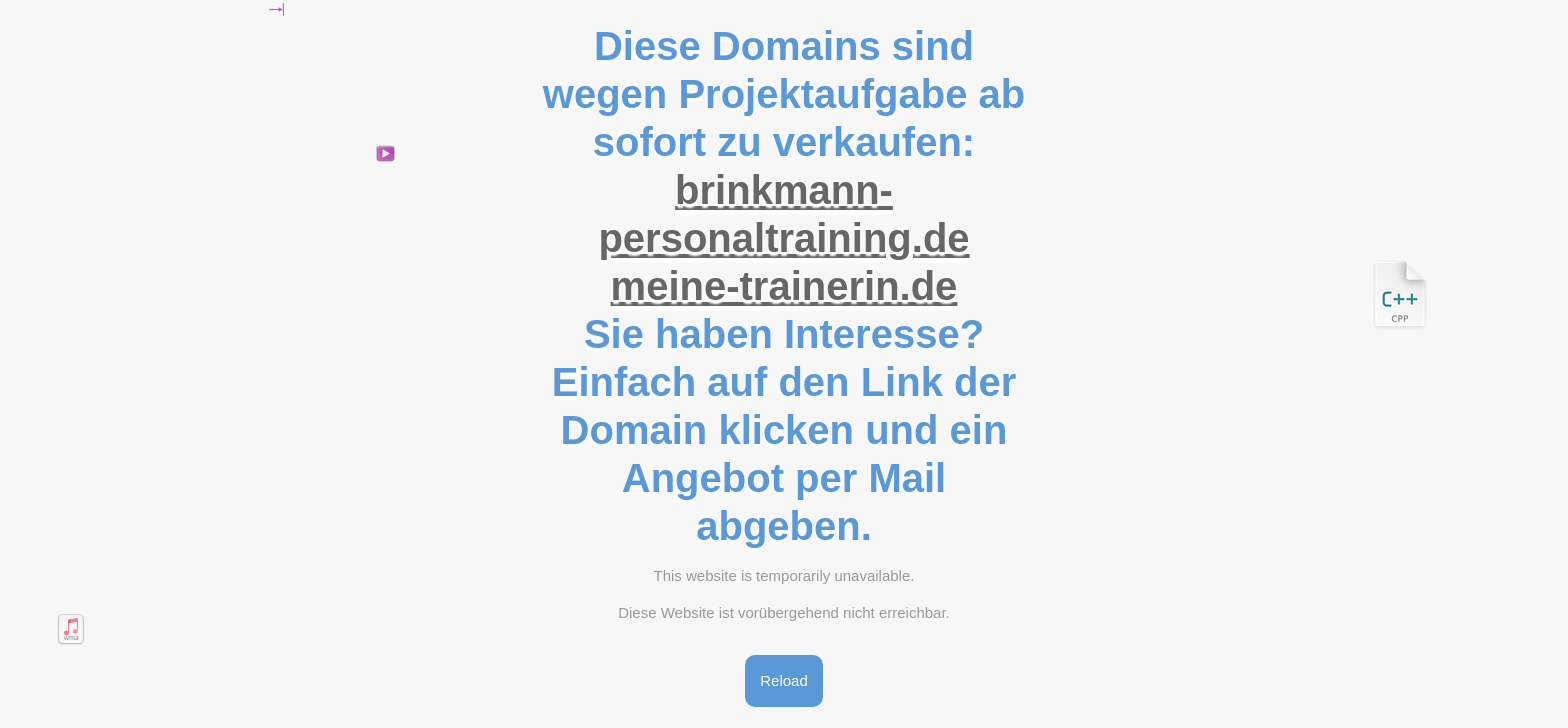  I want to click on a windows media audio (.wma) file, so click(71, 629).